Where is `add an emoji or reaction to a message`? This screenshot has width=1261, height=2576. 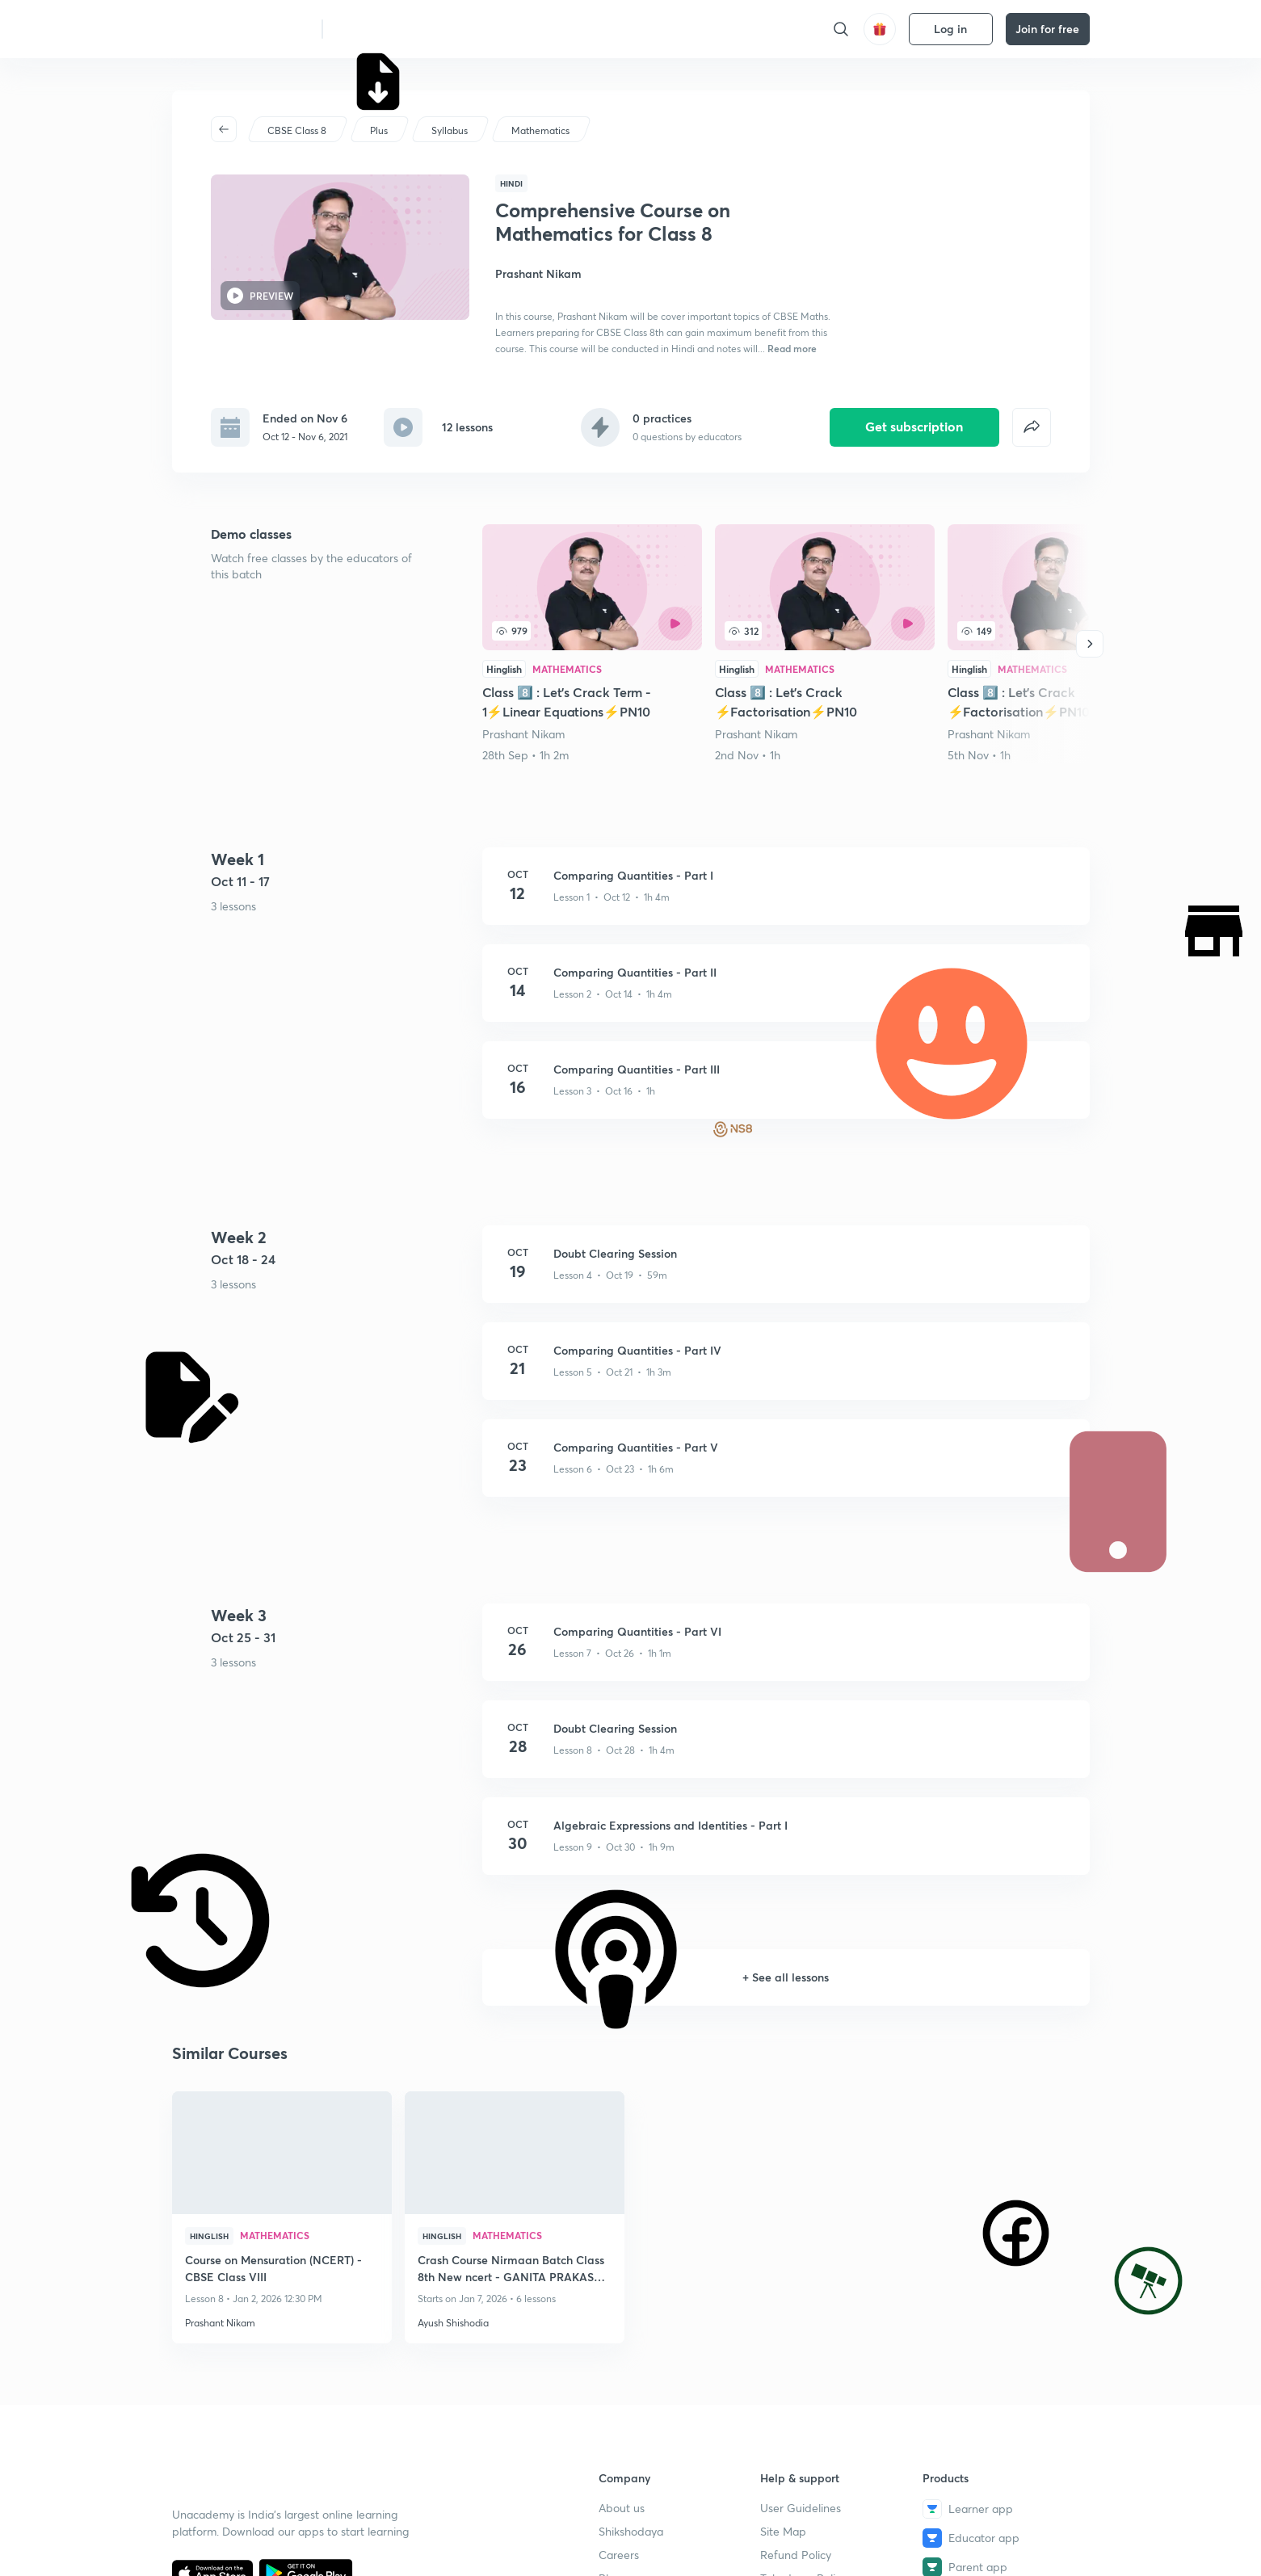
add an emoji or reaction to a message is located at coordinates (952, 1044).